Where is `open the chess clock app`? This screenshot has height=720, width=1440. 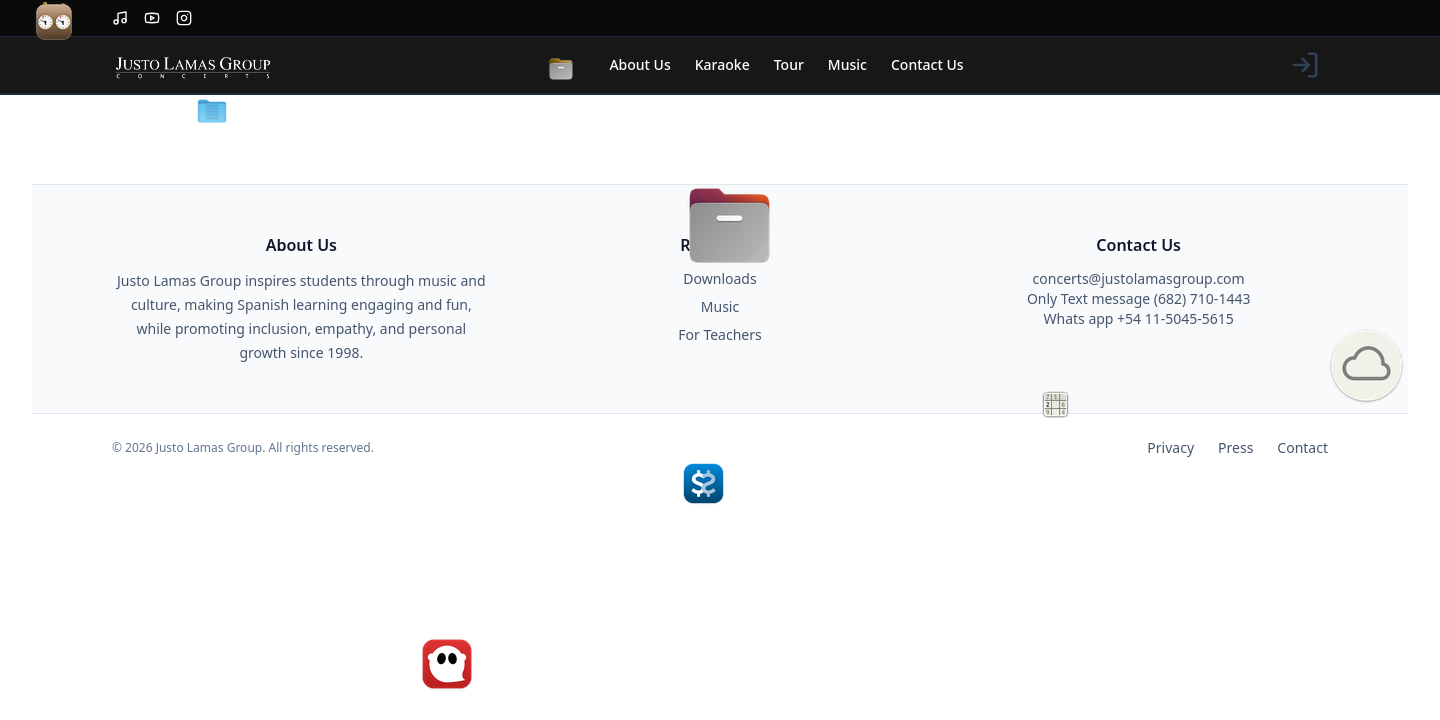
open the chess clock app is located at coordinates (54, 22).